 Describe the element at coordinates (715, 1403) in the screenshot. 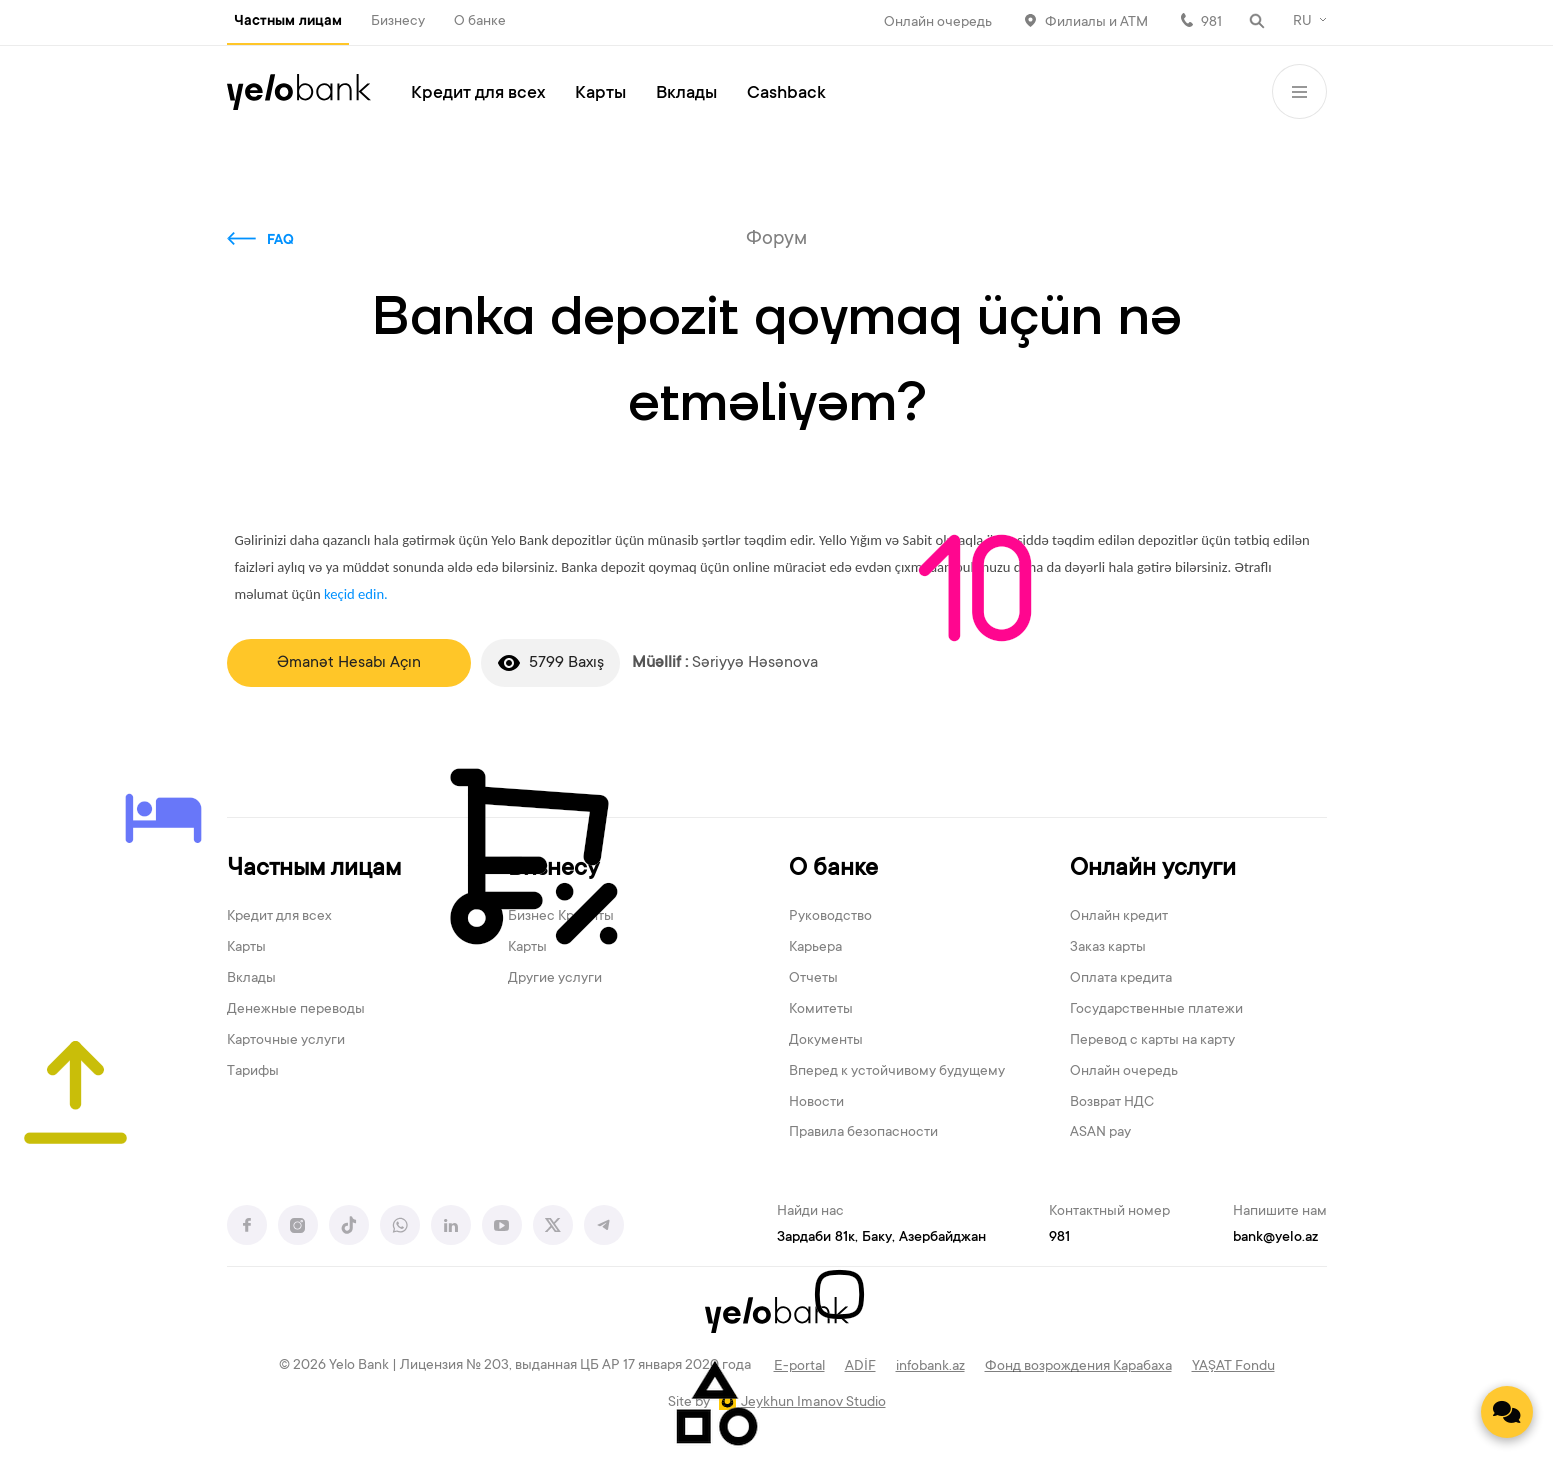

I see `browse or filter by category` at that location.